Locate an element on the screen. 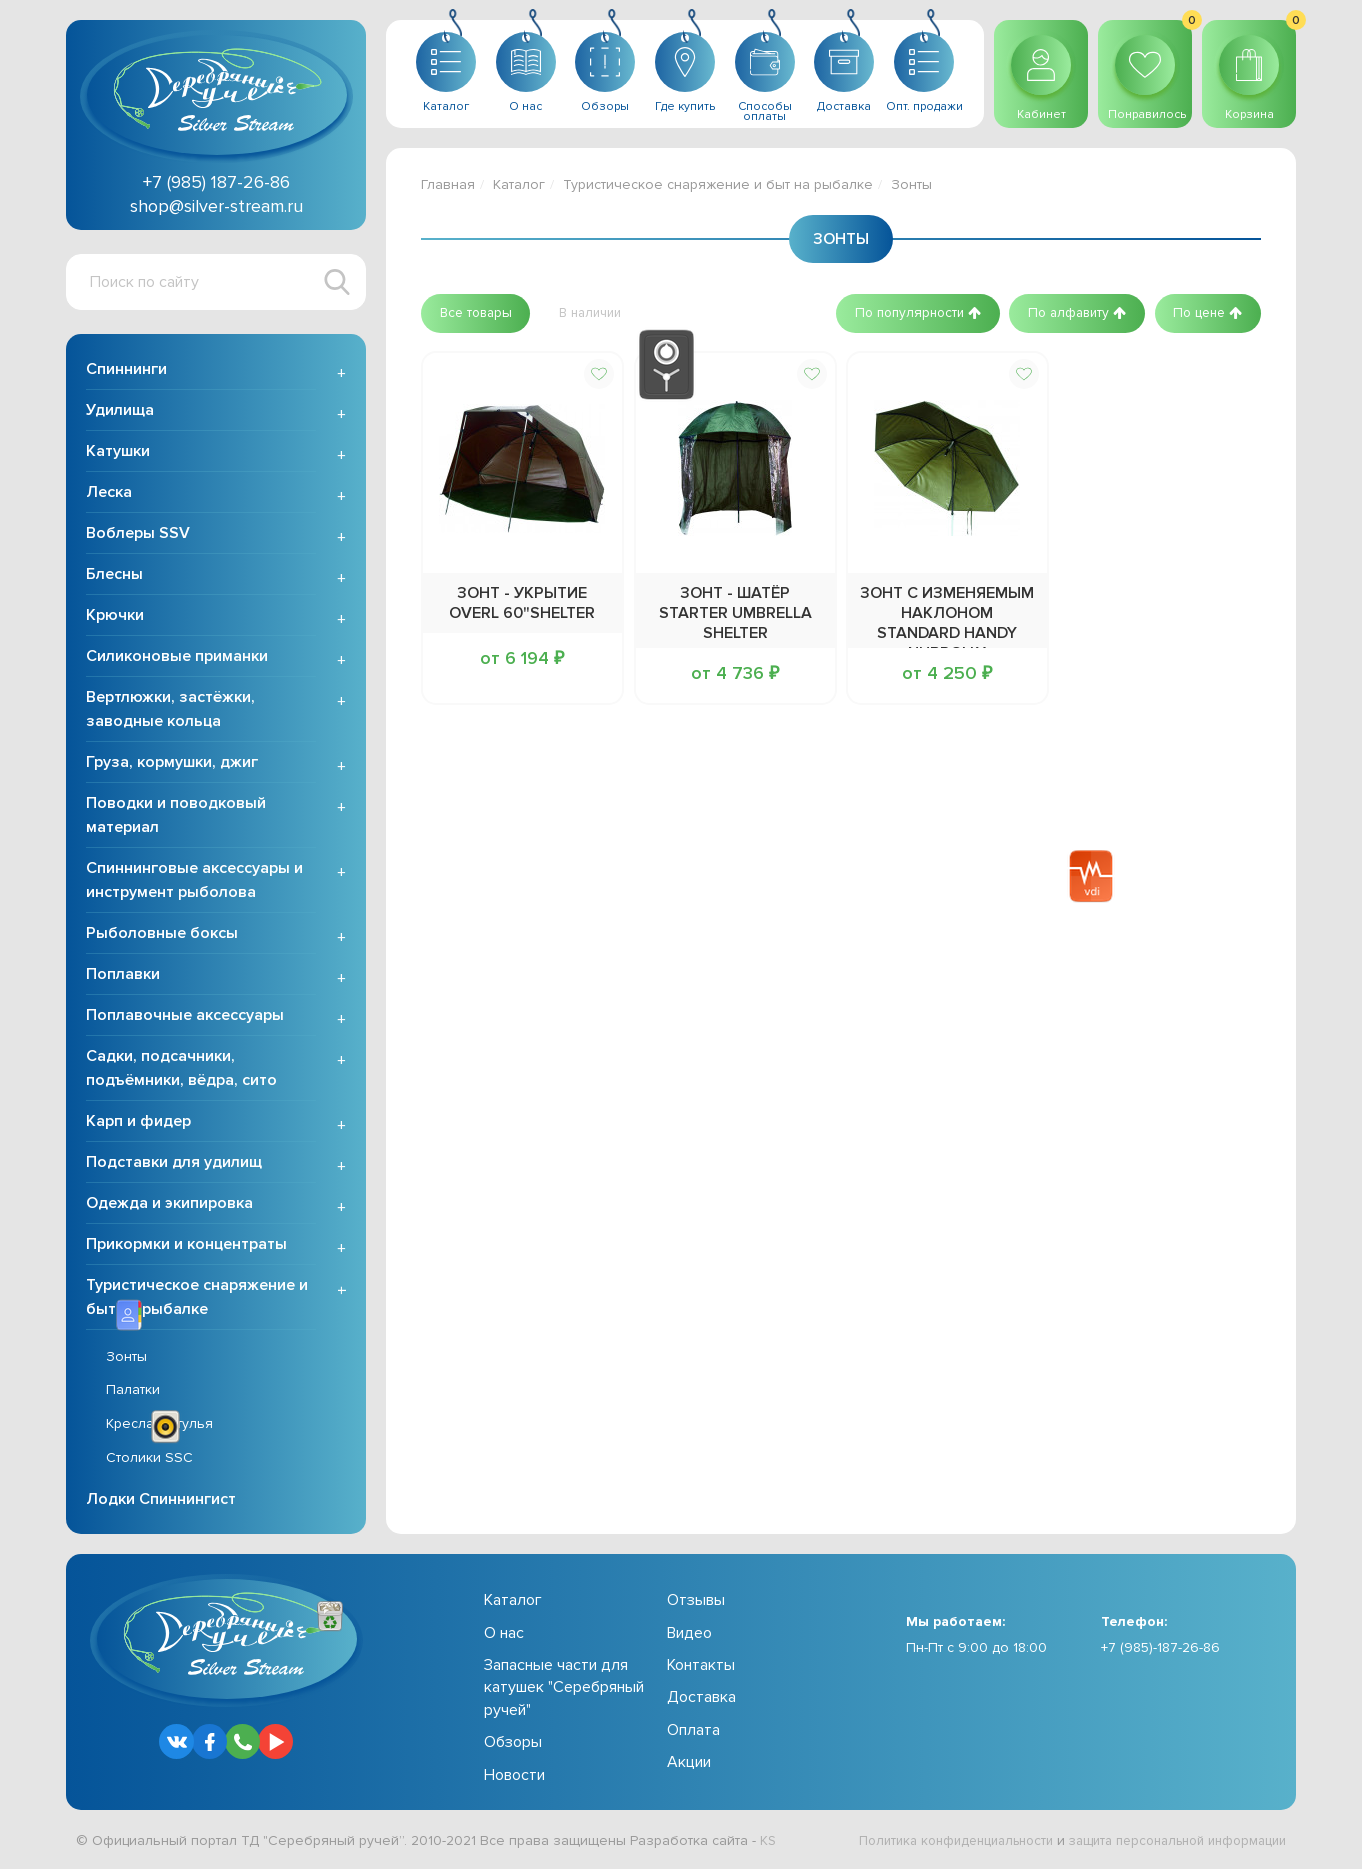 This screenshot has width=1362, height=1869. virtualbox virtual disk image file is located at coordinates (1091, 876).